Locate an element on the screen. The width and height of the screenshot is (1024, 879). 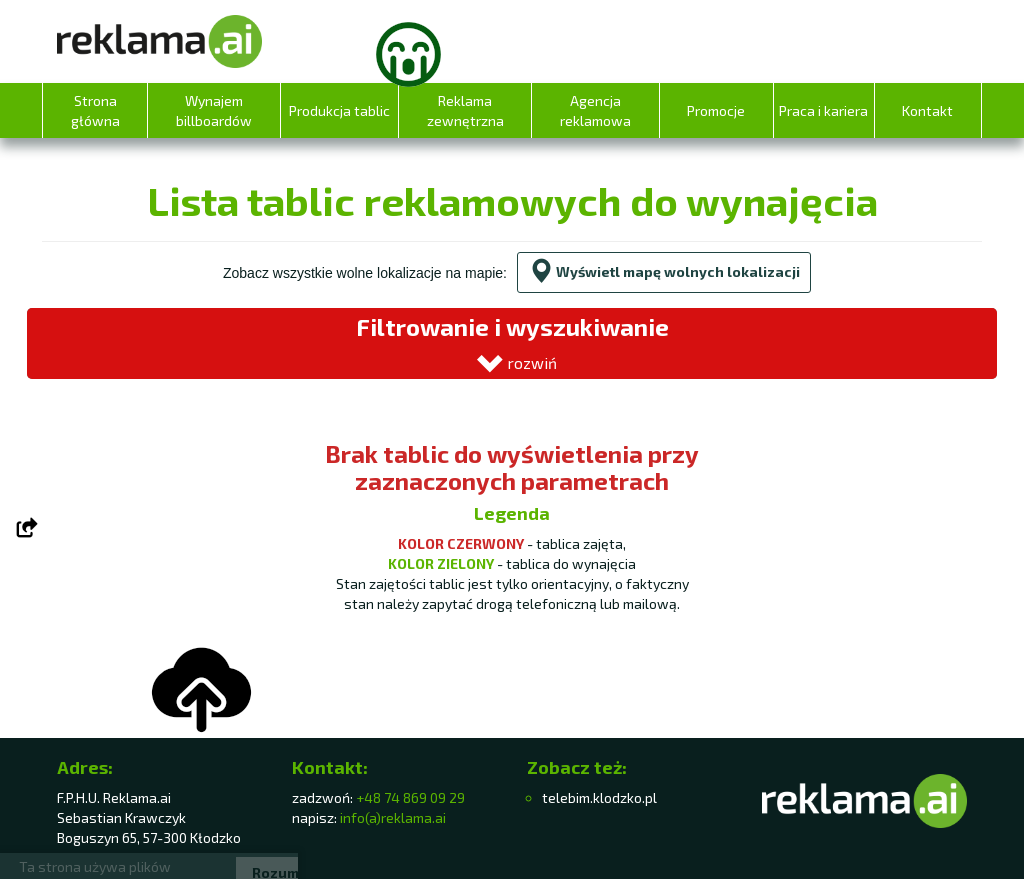
indicates a sad or crying emotional state is located at coordinates (408, 54).